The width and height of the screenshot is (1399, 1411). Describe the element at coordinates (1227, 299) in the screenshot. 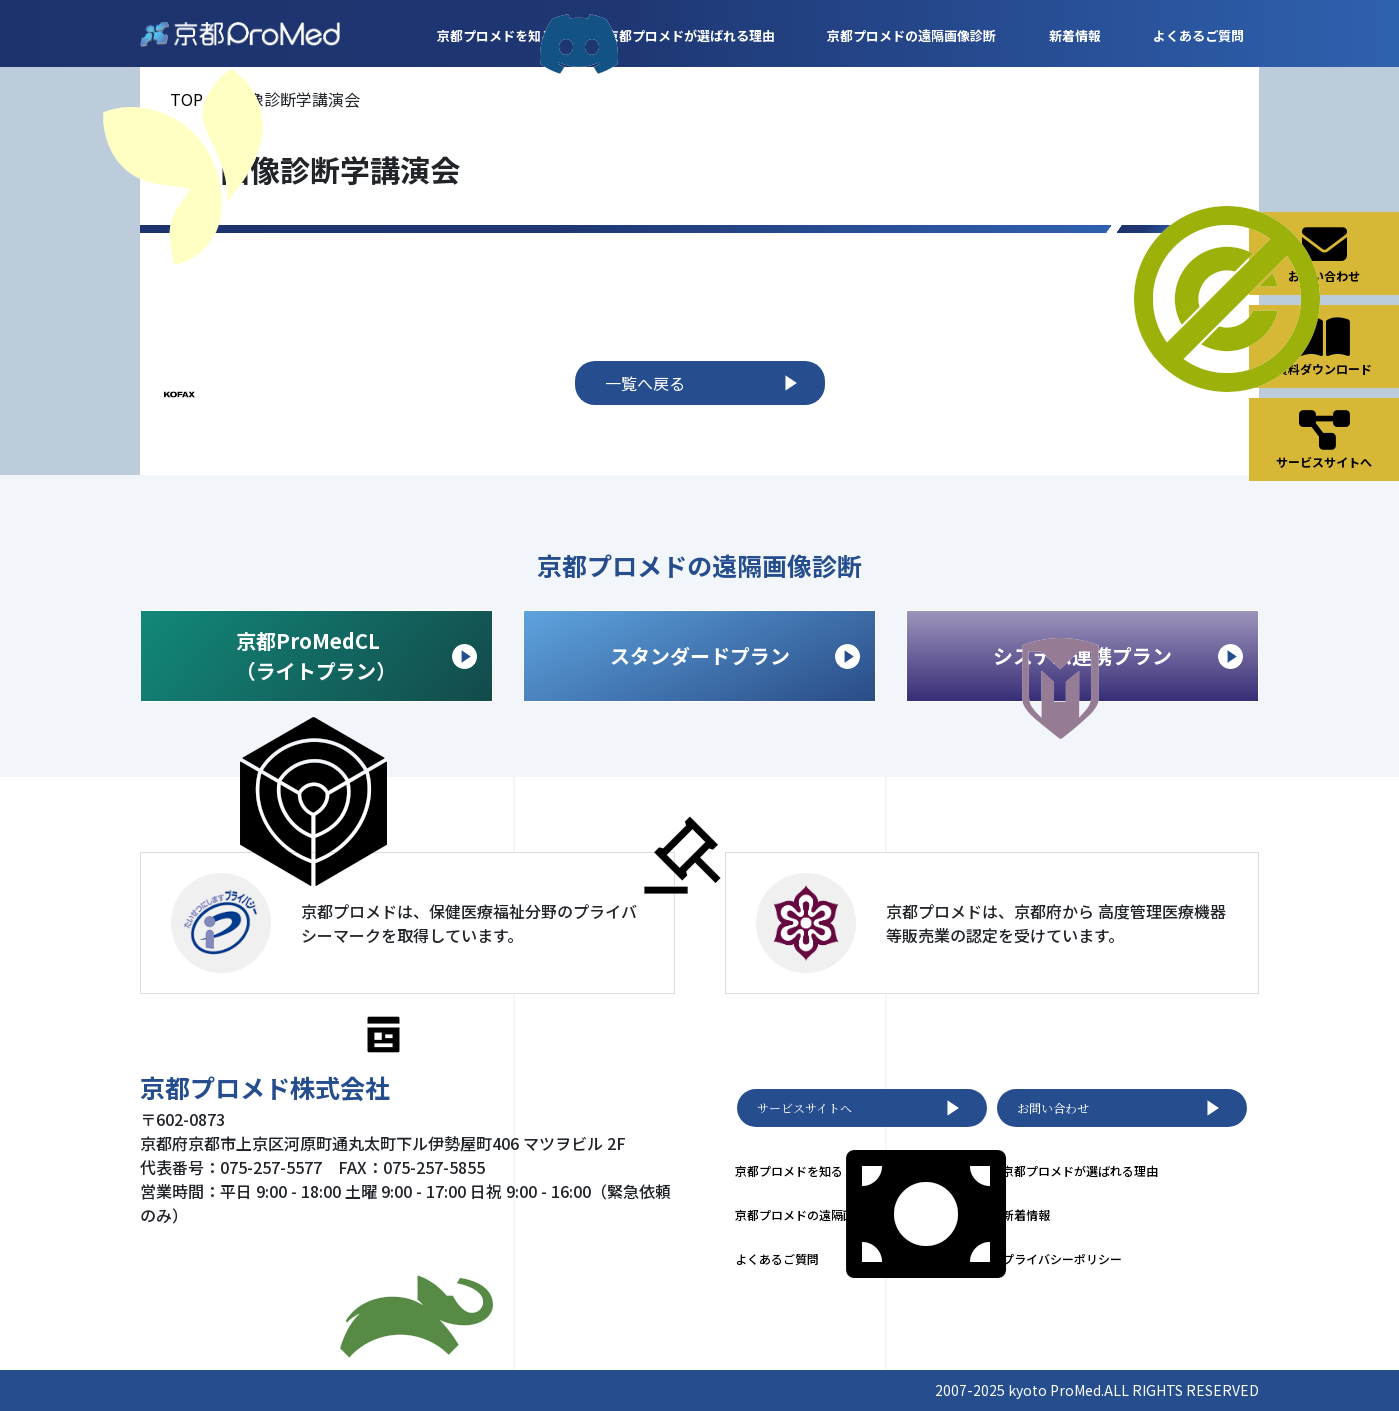

I see `indicates public domain or copyright-free content` at that location.